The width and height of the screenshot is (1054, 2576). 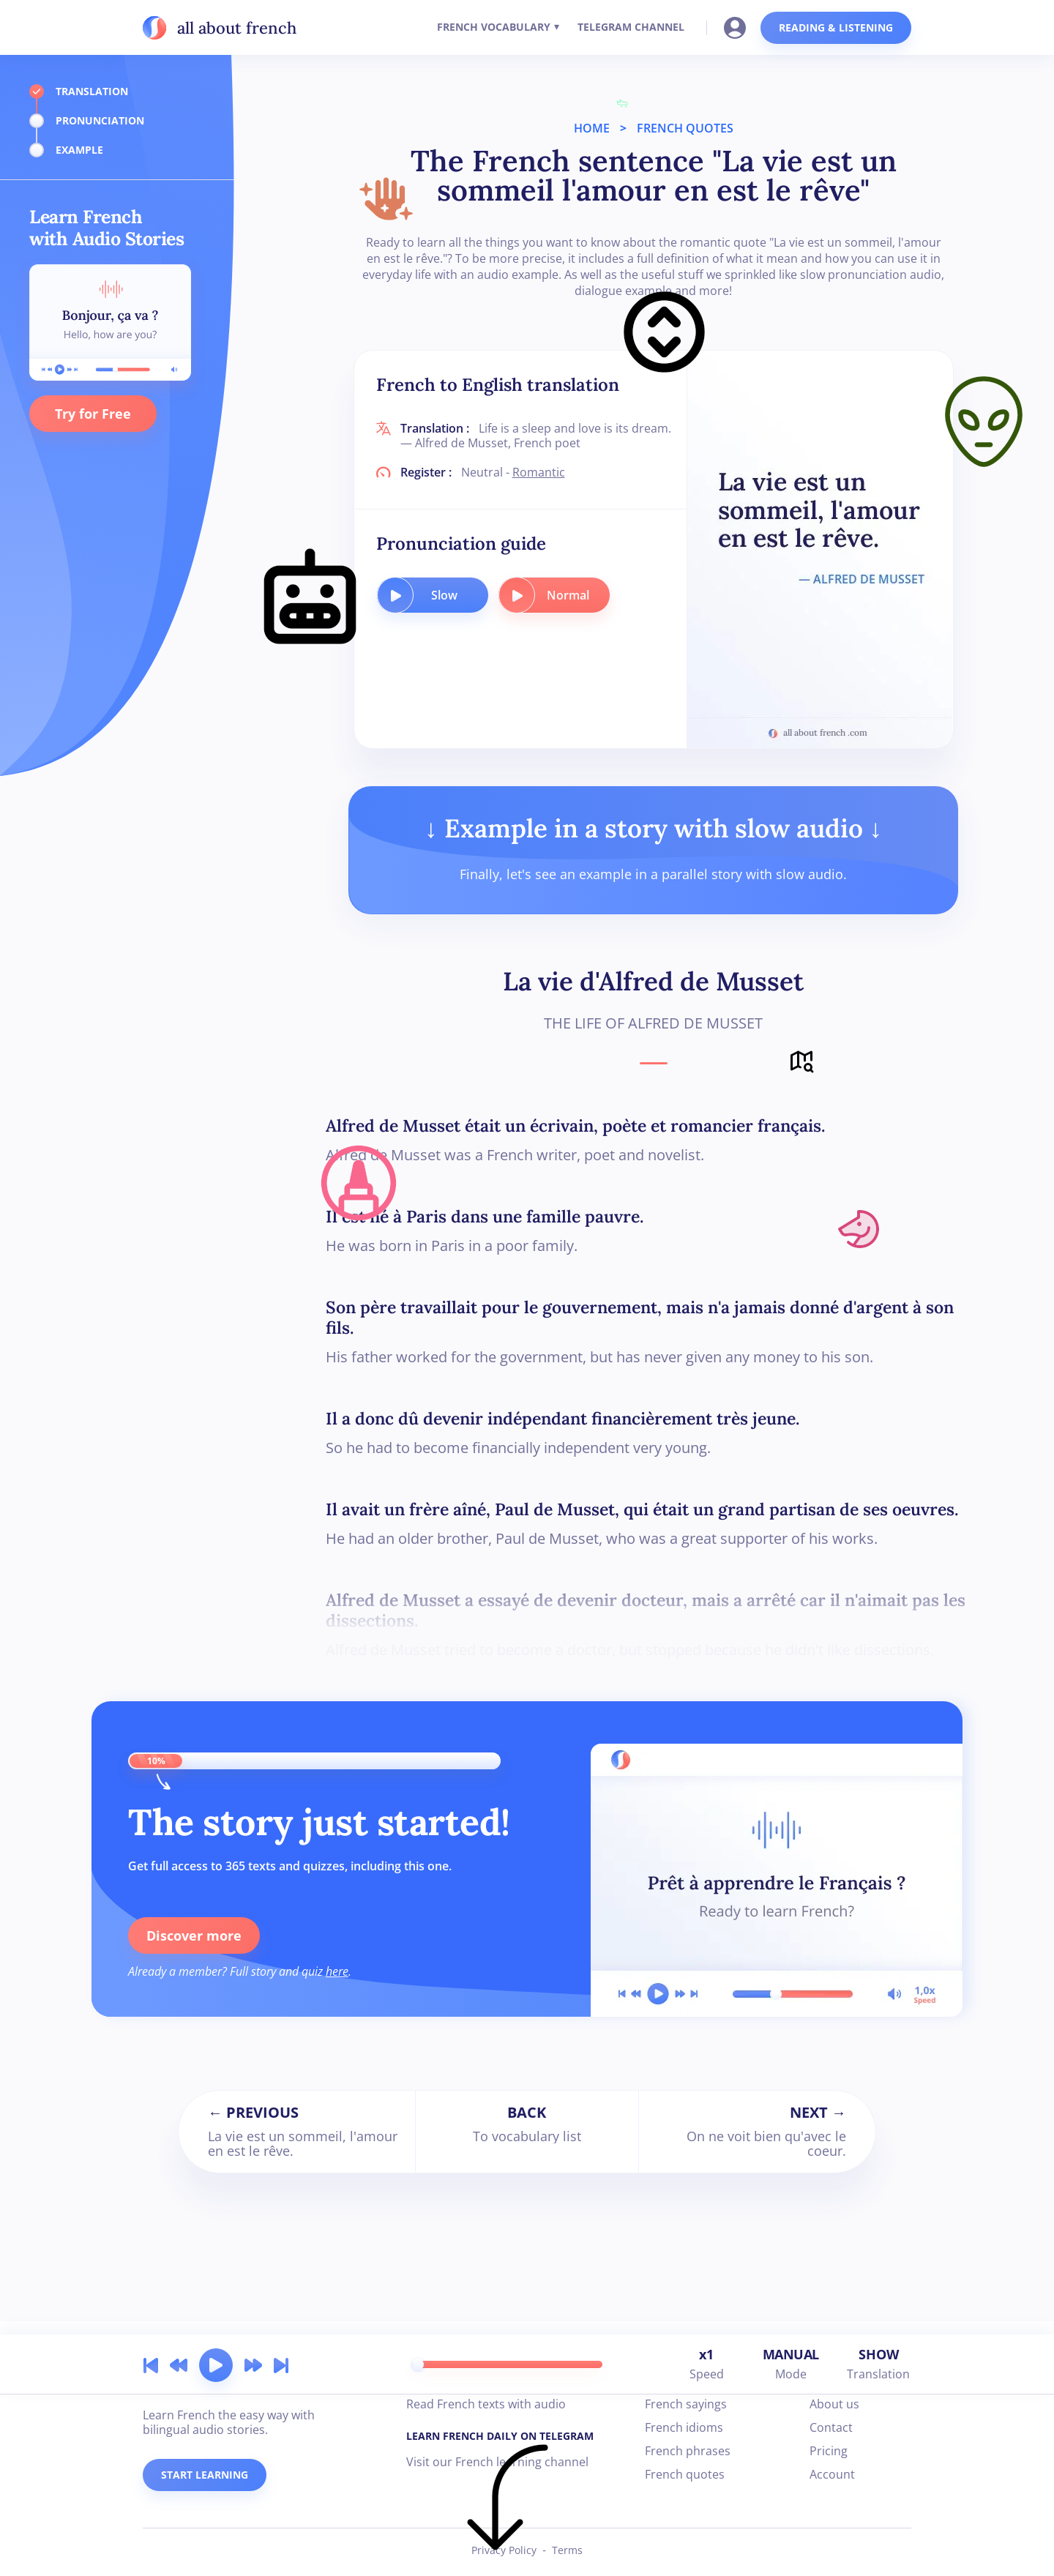 I want to click on hand sanitizer or hand washing reminder, so click(x=386, y=198).